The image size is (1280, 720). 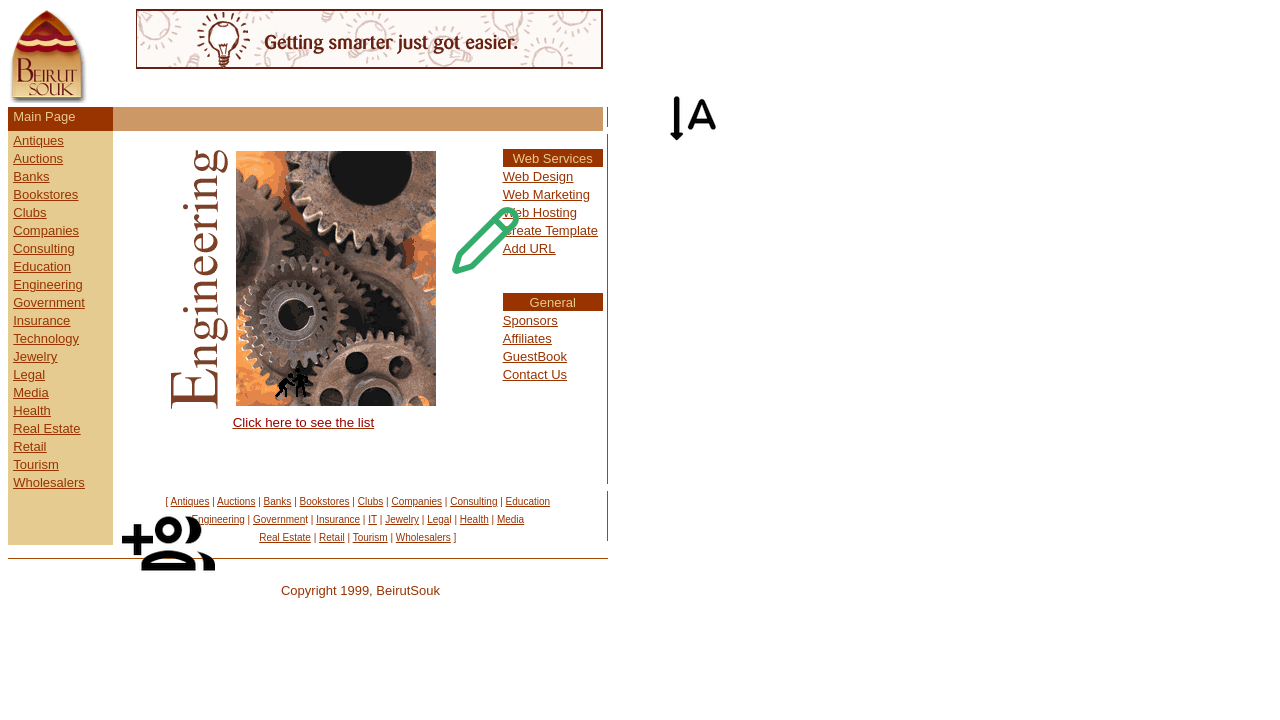 What do you see at coordinates (168, 543) in the screenshot?
I see `add a new member to a group` at bounding box center [168, 543].